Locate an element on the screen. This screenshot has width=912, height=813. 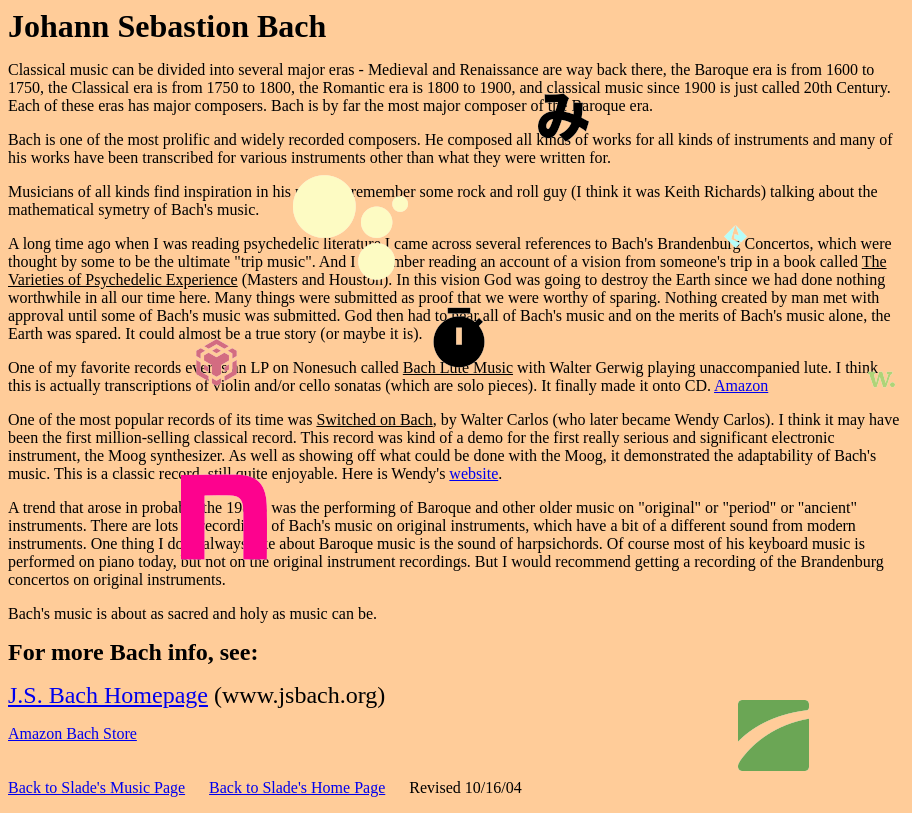
open the Note app is located at coordinates (224, 517).